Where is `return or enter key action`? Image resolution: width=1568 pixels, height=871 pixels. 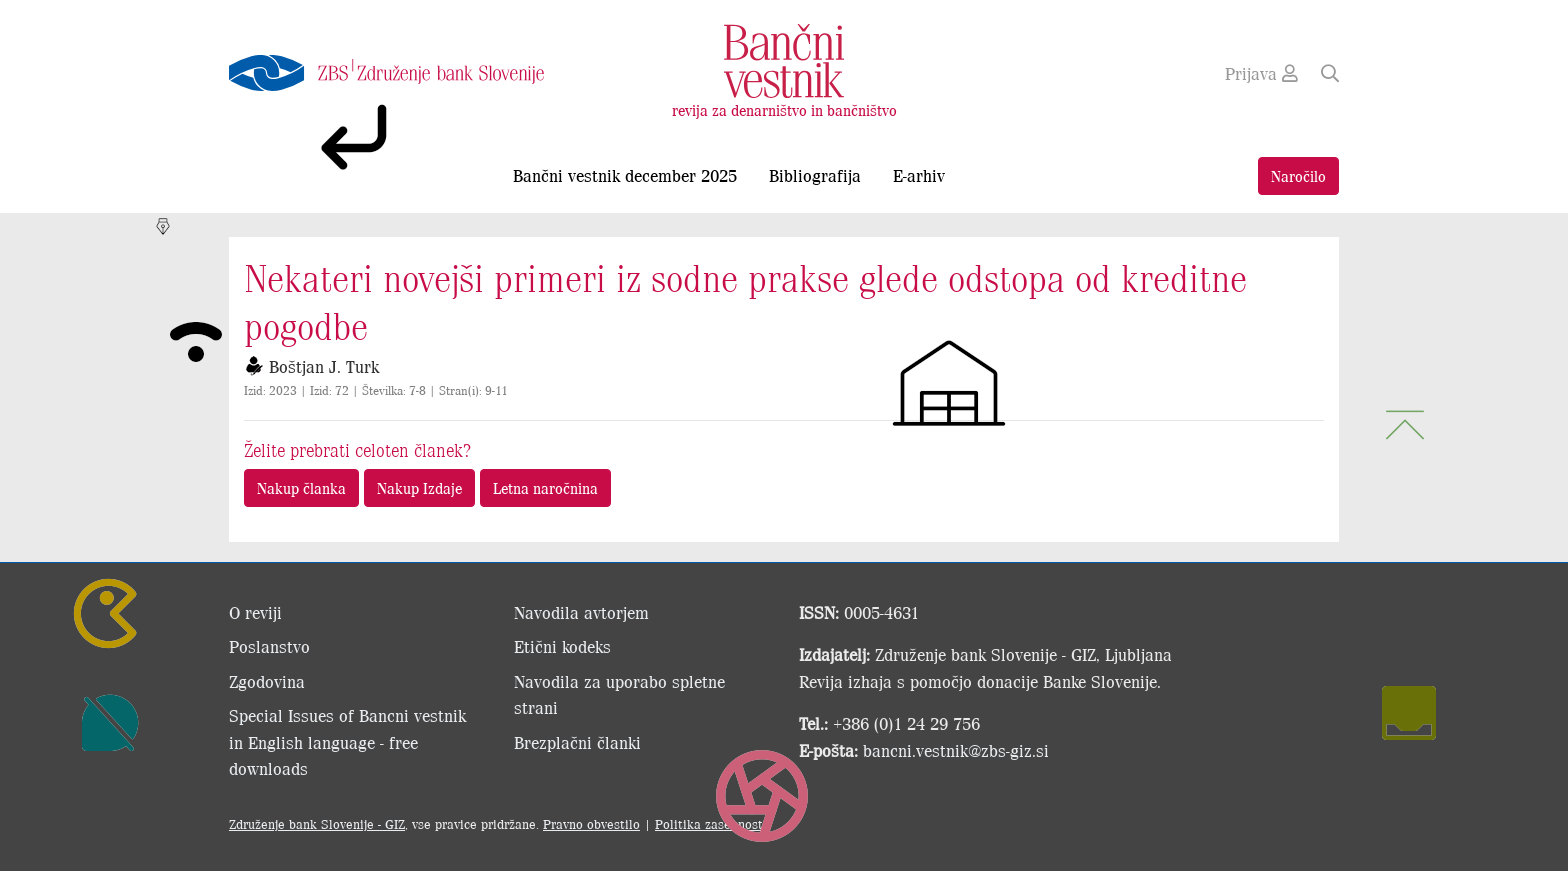
return or enter key action is located at coordinates (356, 135).